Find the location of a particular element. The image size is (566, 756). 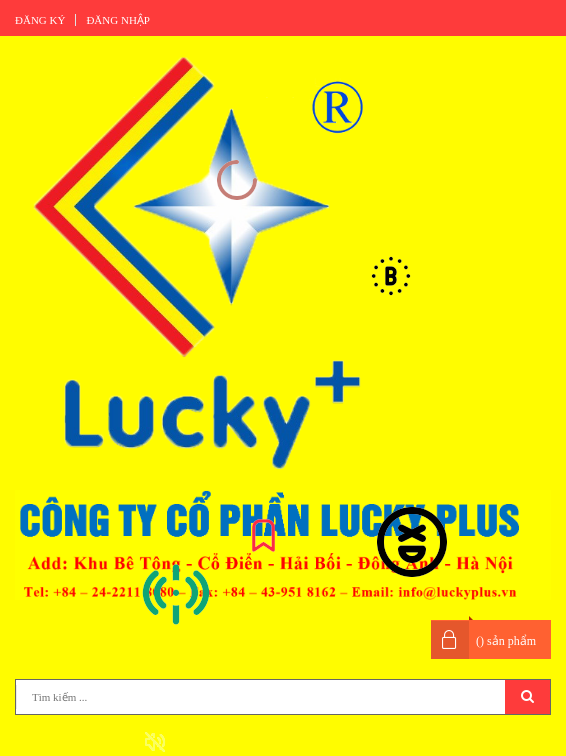

react with a laughing emoji is located at coordinates (412, 542).